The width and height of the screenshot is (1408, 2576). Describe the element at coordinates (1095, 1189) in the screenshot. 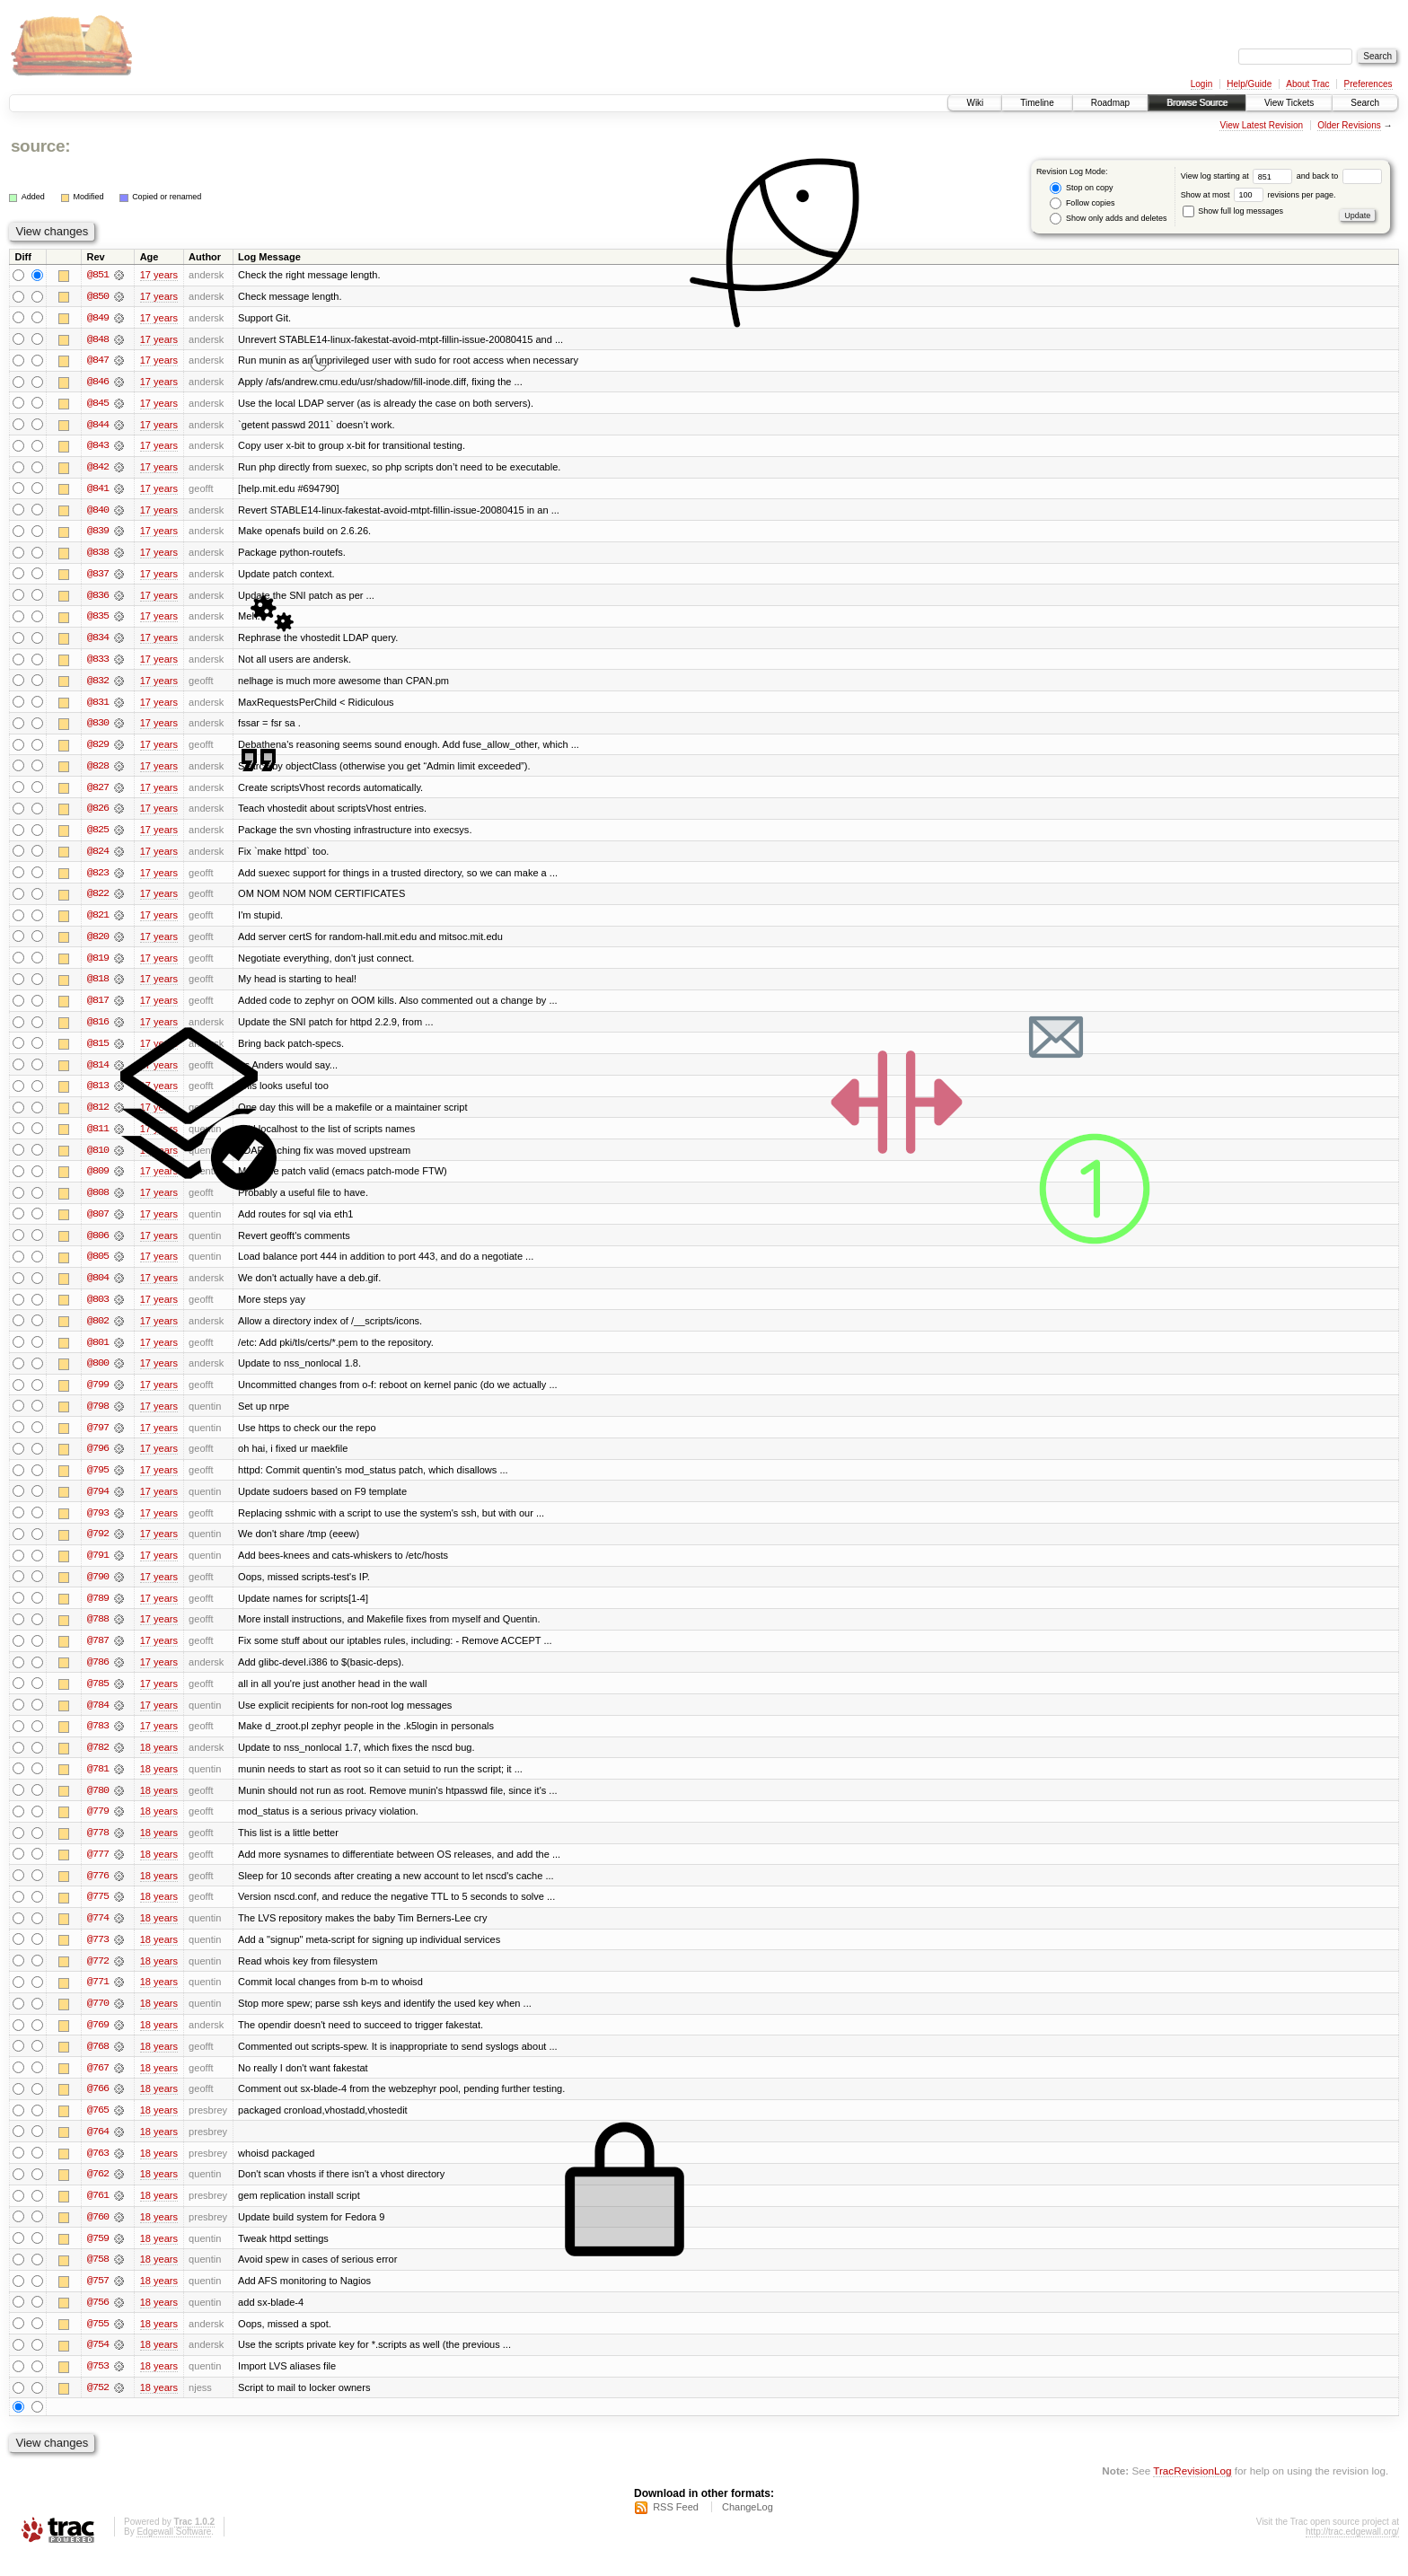

I see `indicates the first step in a process or sequence` at that location.